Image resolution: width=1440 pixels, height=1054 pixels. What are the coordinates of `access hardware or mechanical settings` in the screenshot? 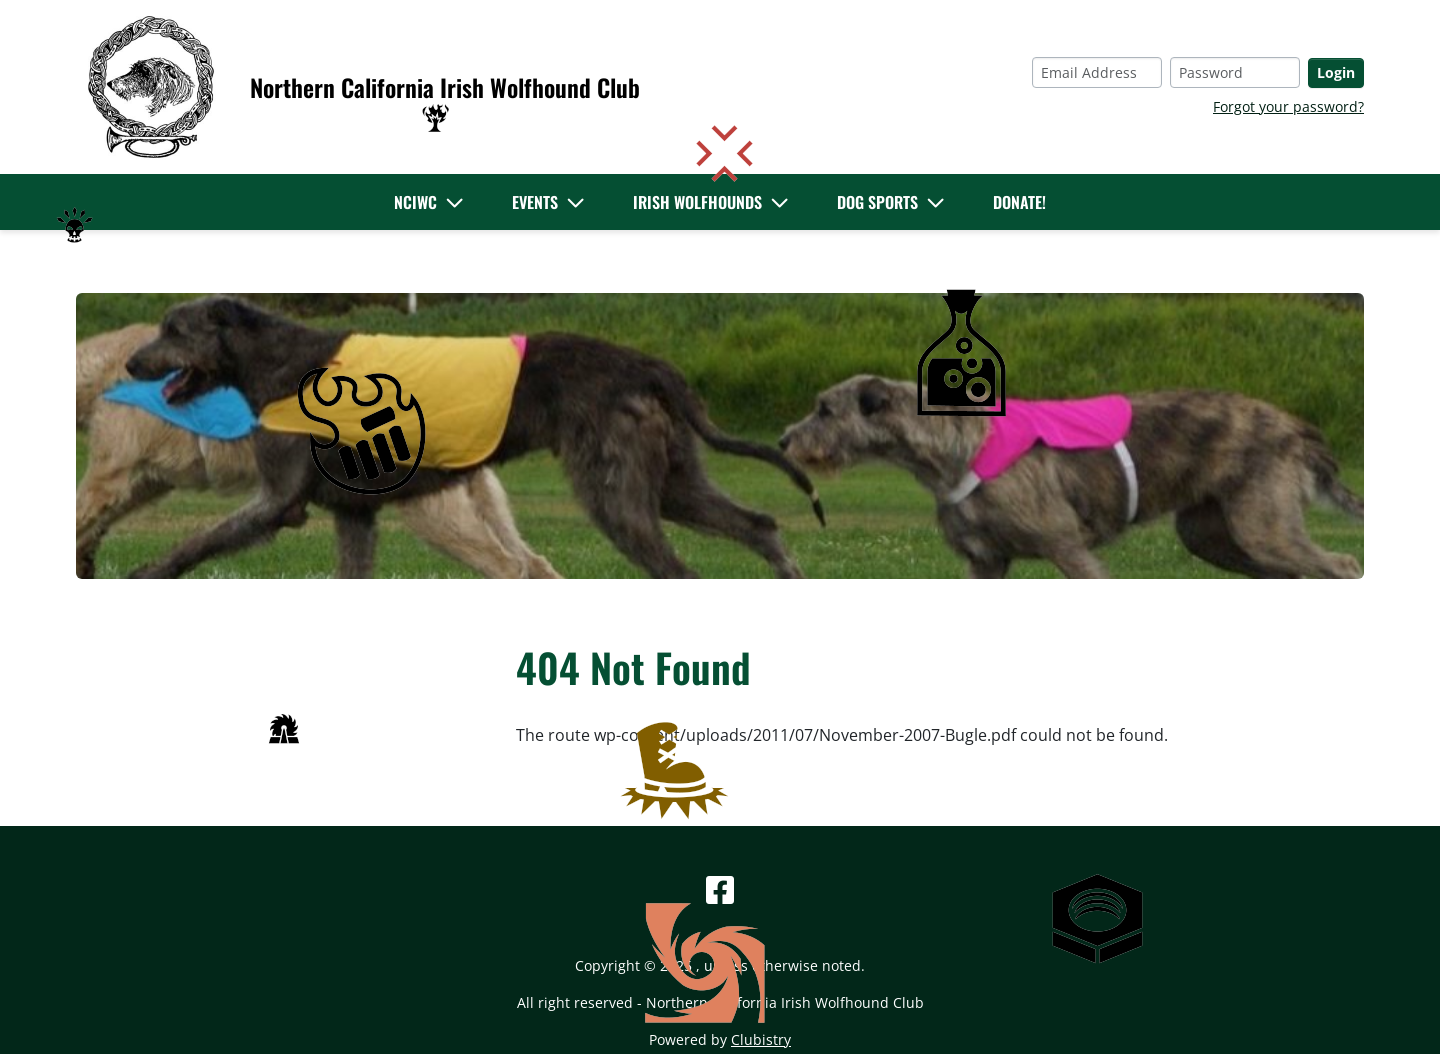 It's located at (1097, 918).